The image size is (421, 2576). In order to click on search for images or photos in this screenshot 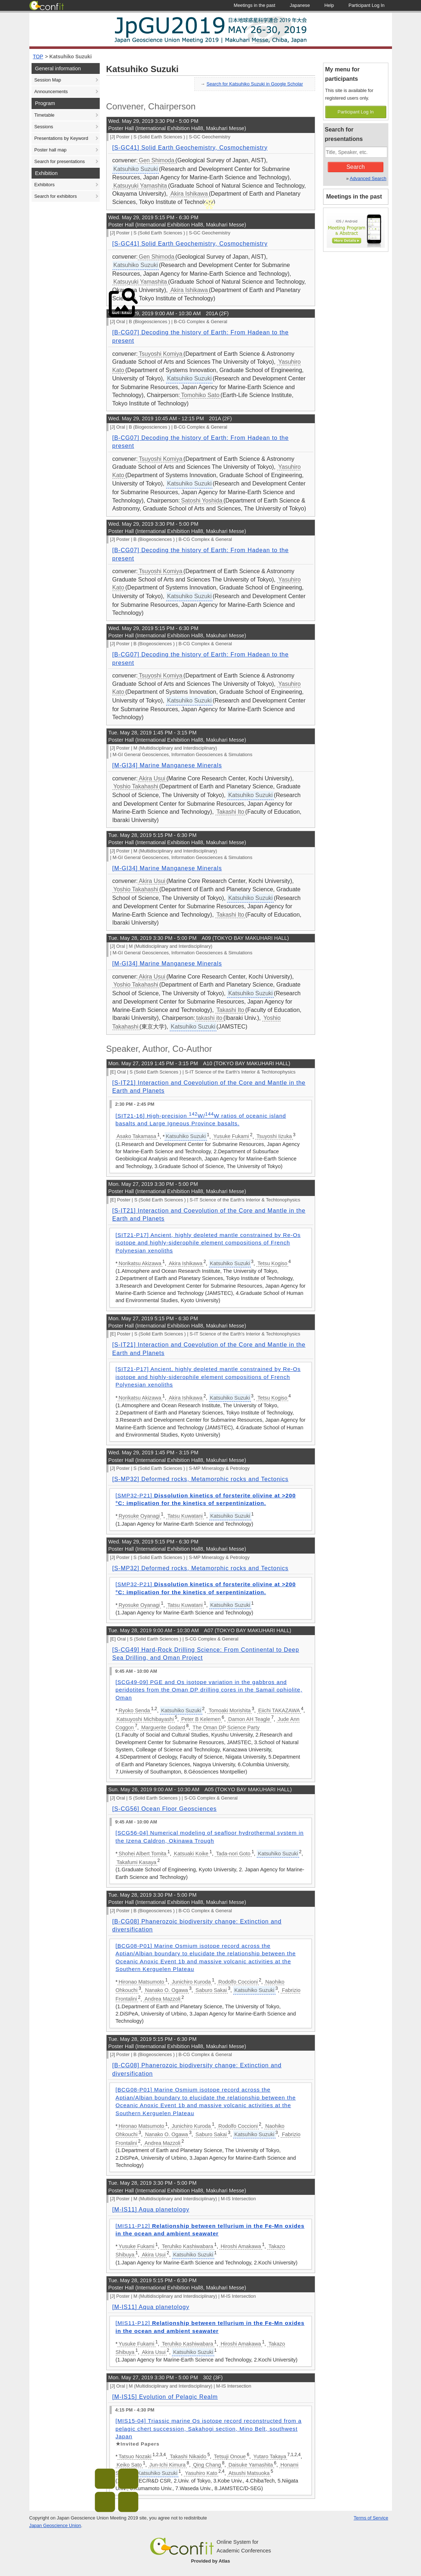, I will do `click(123, 303)`.